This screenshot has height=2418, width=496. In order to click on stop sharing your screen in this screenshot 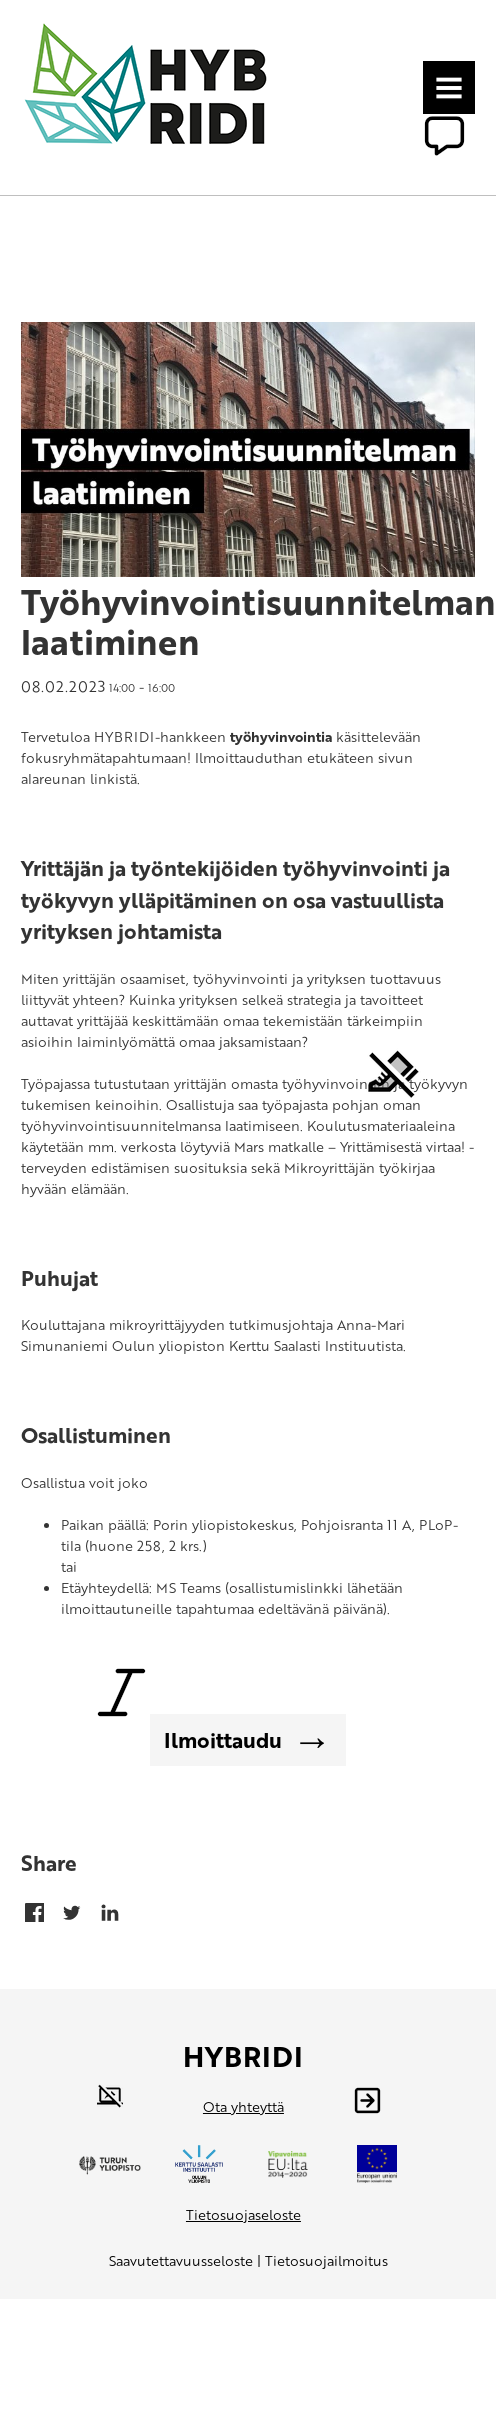, I will do `click(110, 2096)`.